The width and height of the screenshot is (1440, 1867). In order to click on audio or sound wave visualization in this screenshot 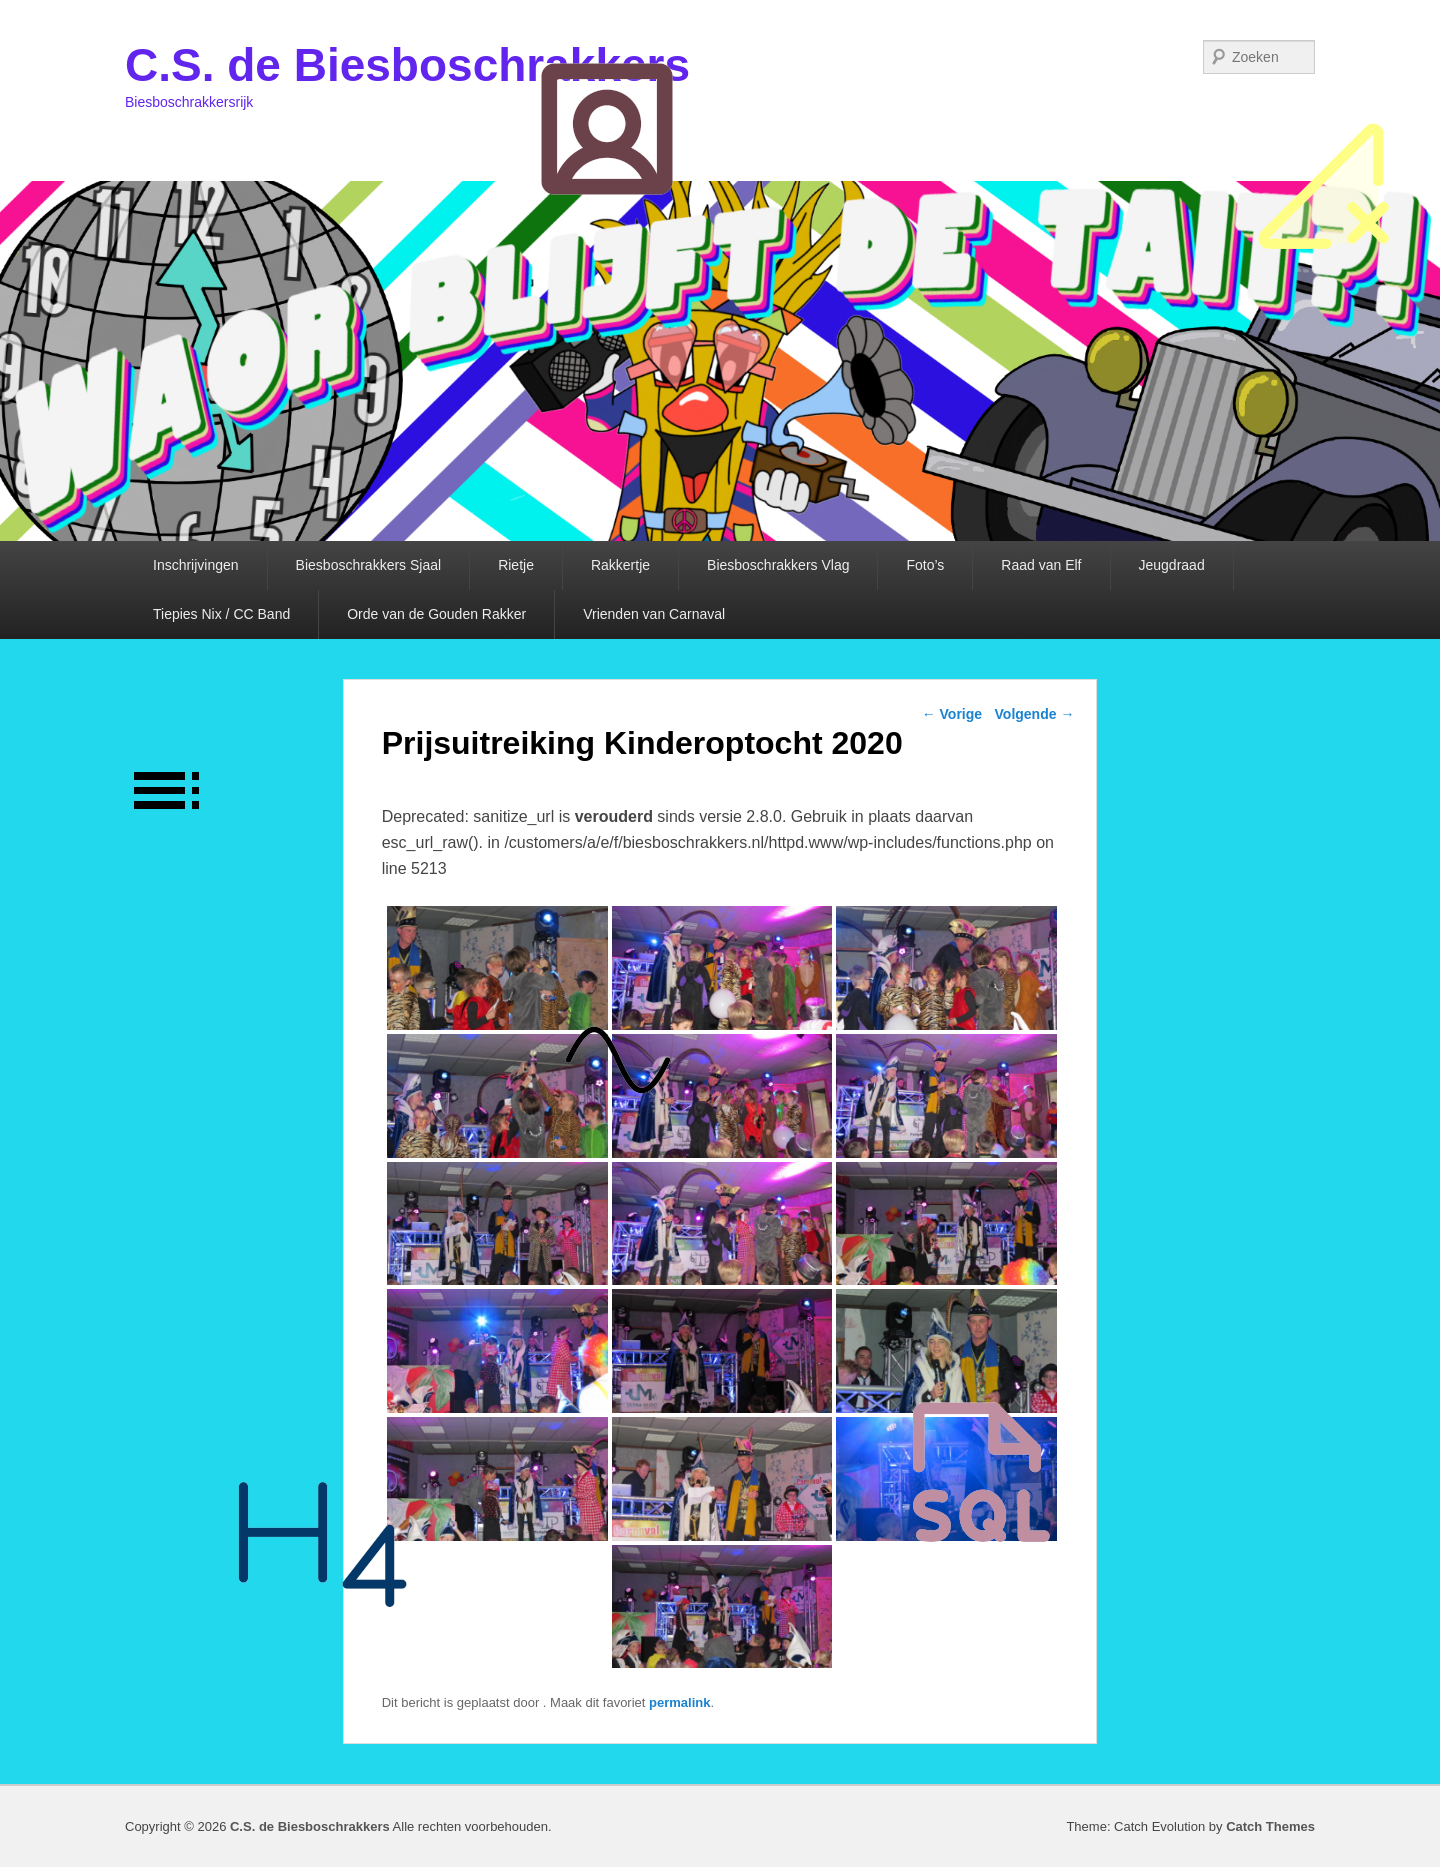, I will do `click(618, 1060)`.